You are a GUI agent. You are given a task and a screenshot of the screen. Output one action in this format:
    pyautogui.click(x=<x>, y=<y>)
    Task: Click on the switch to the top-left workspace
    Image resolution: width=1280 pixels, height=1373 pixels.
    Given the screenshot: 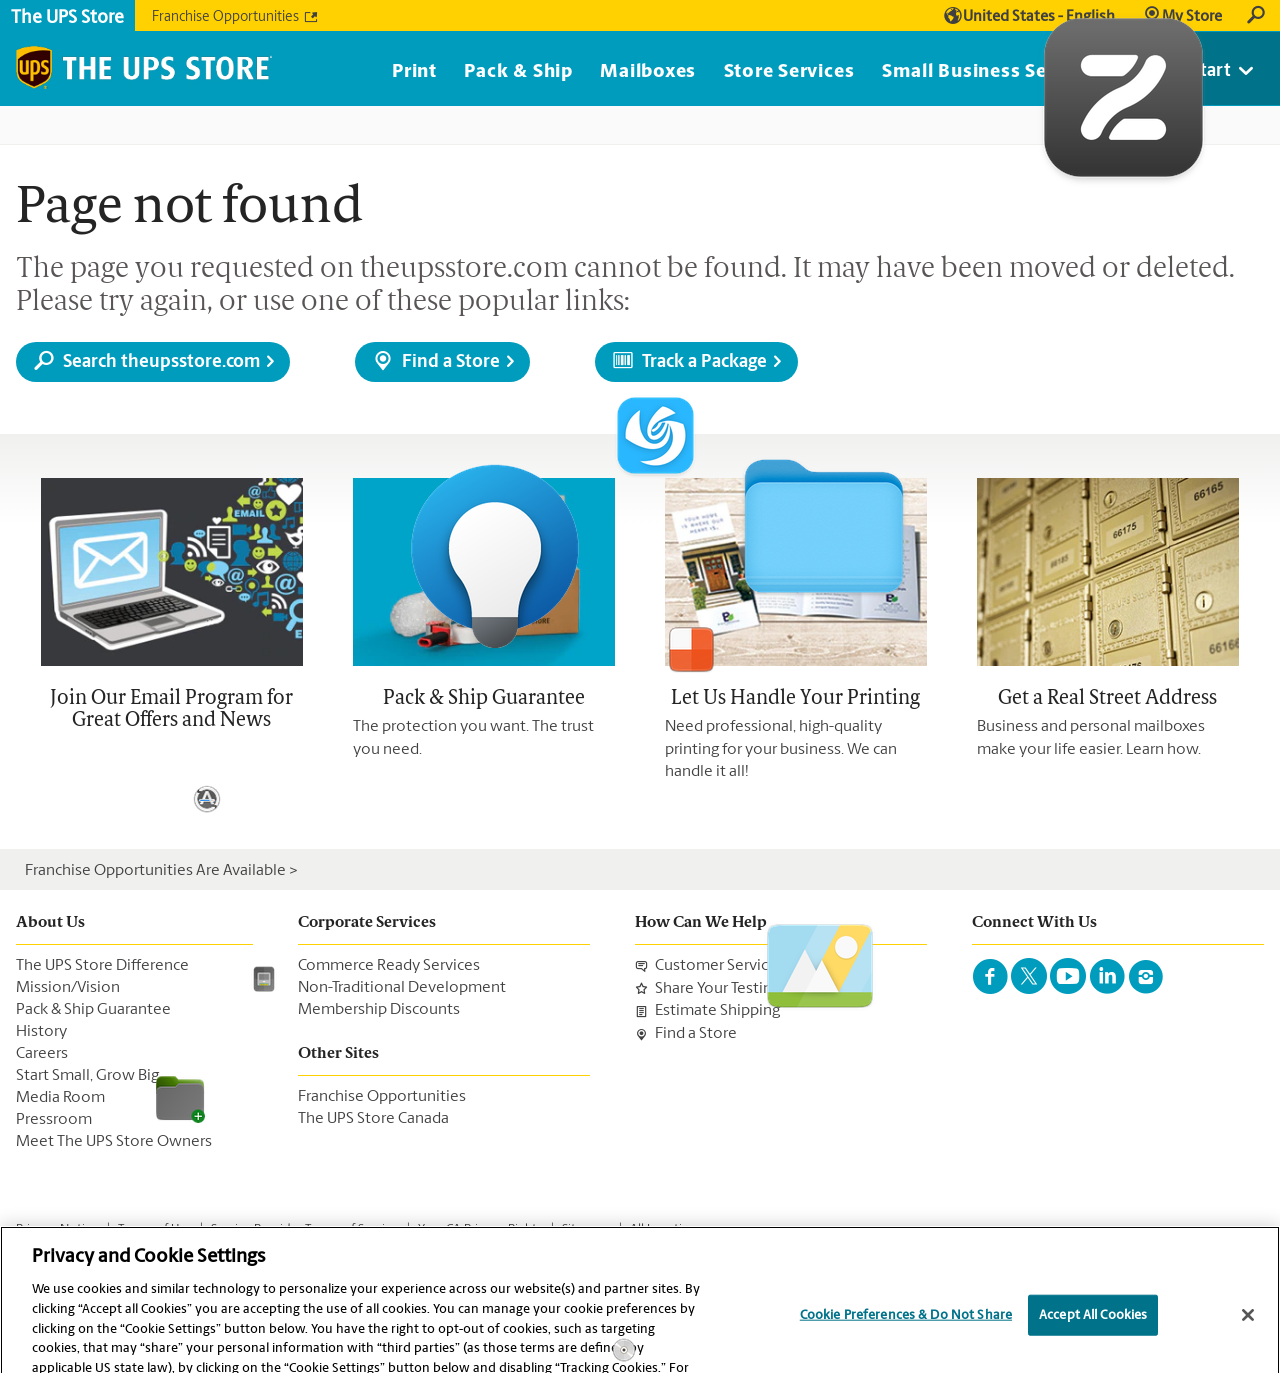 What is the action you would take?
    pyautogui.click(x=691, y=649)
    